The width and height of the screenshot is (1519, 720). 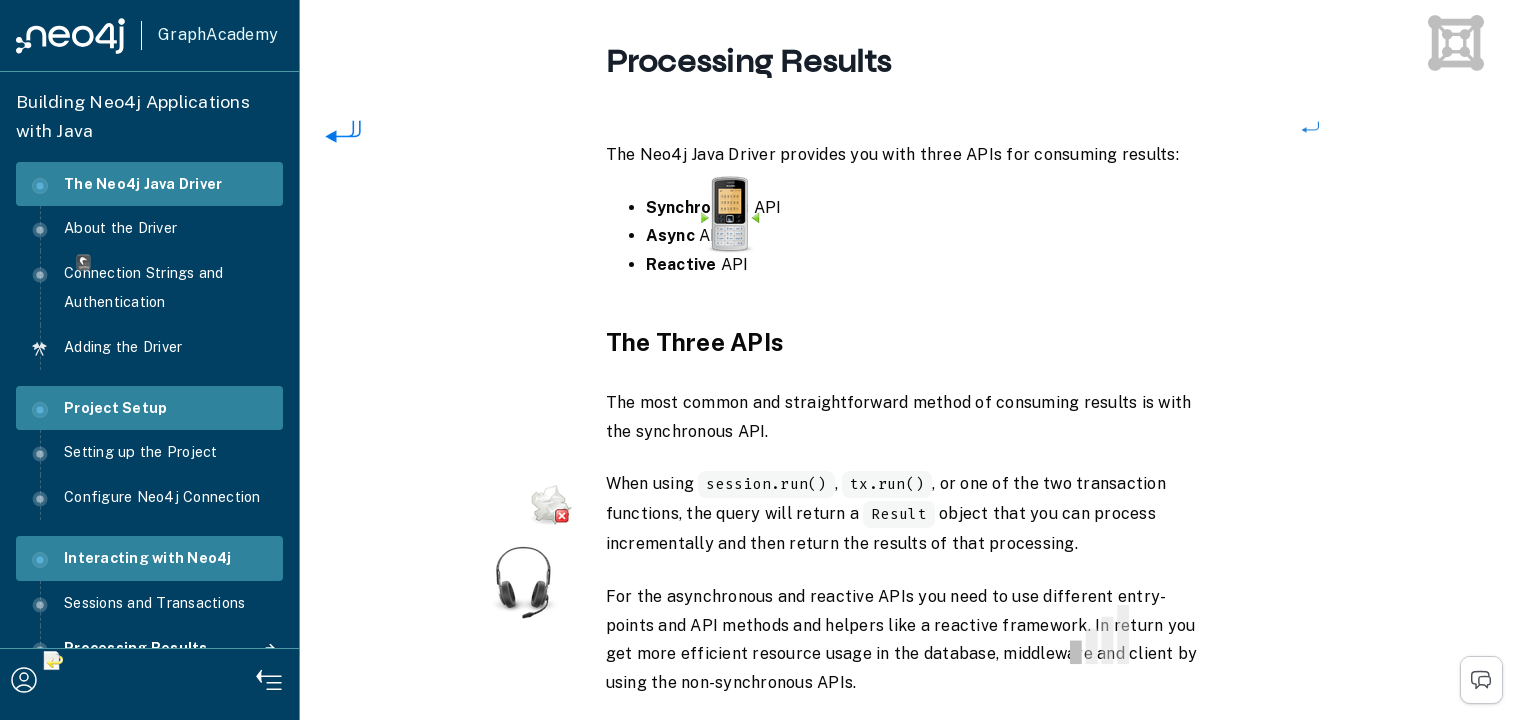 I want to click on qemu virtual disk image file, so click(x=83, y=262).